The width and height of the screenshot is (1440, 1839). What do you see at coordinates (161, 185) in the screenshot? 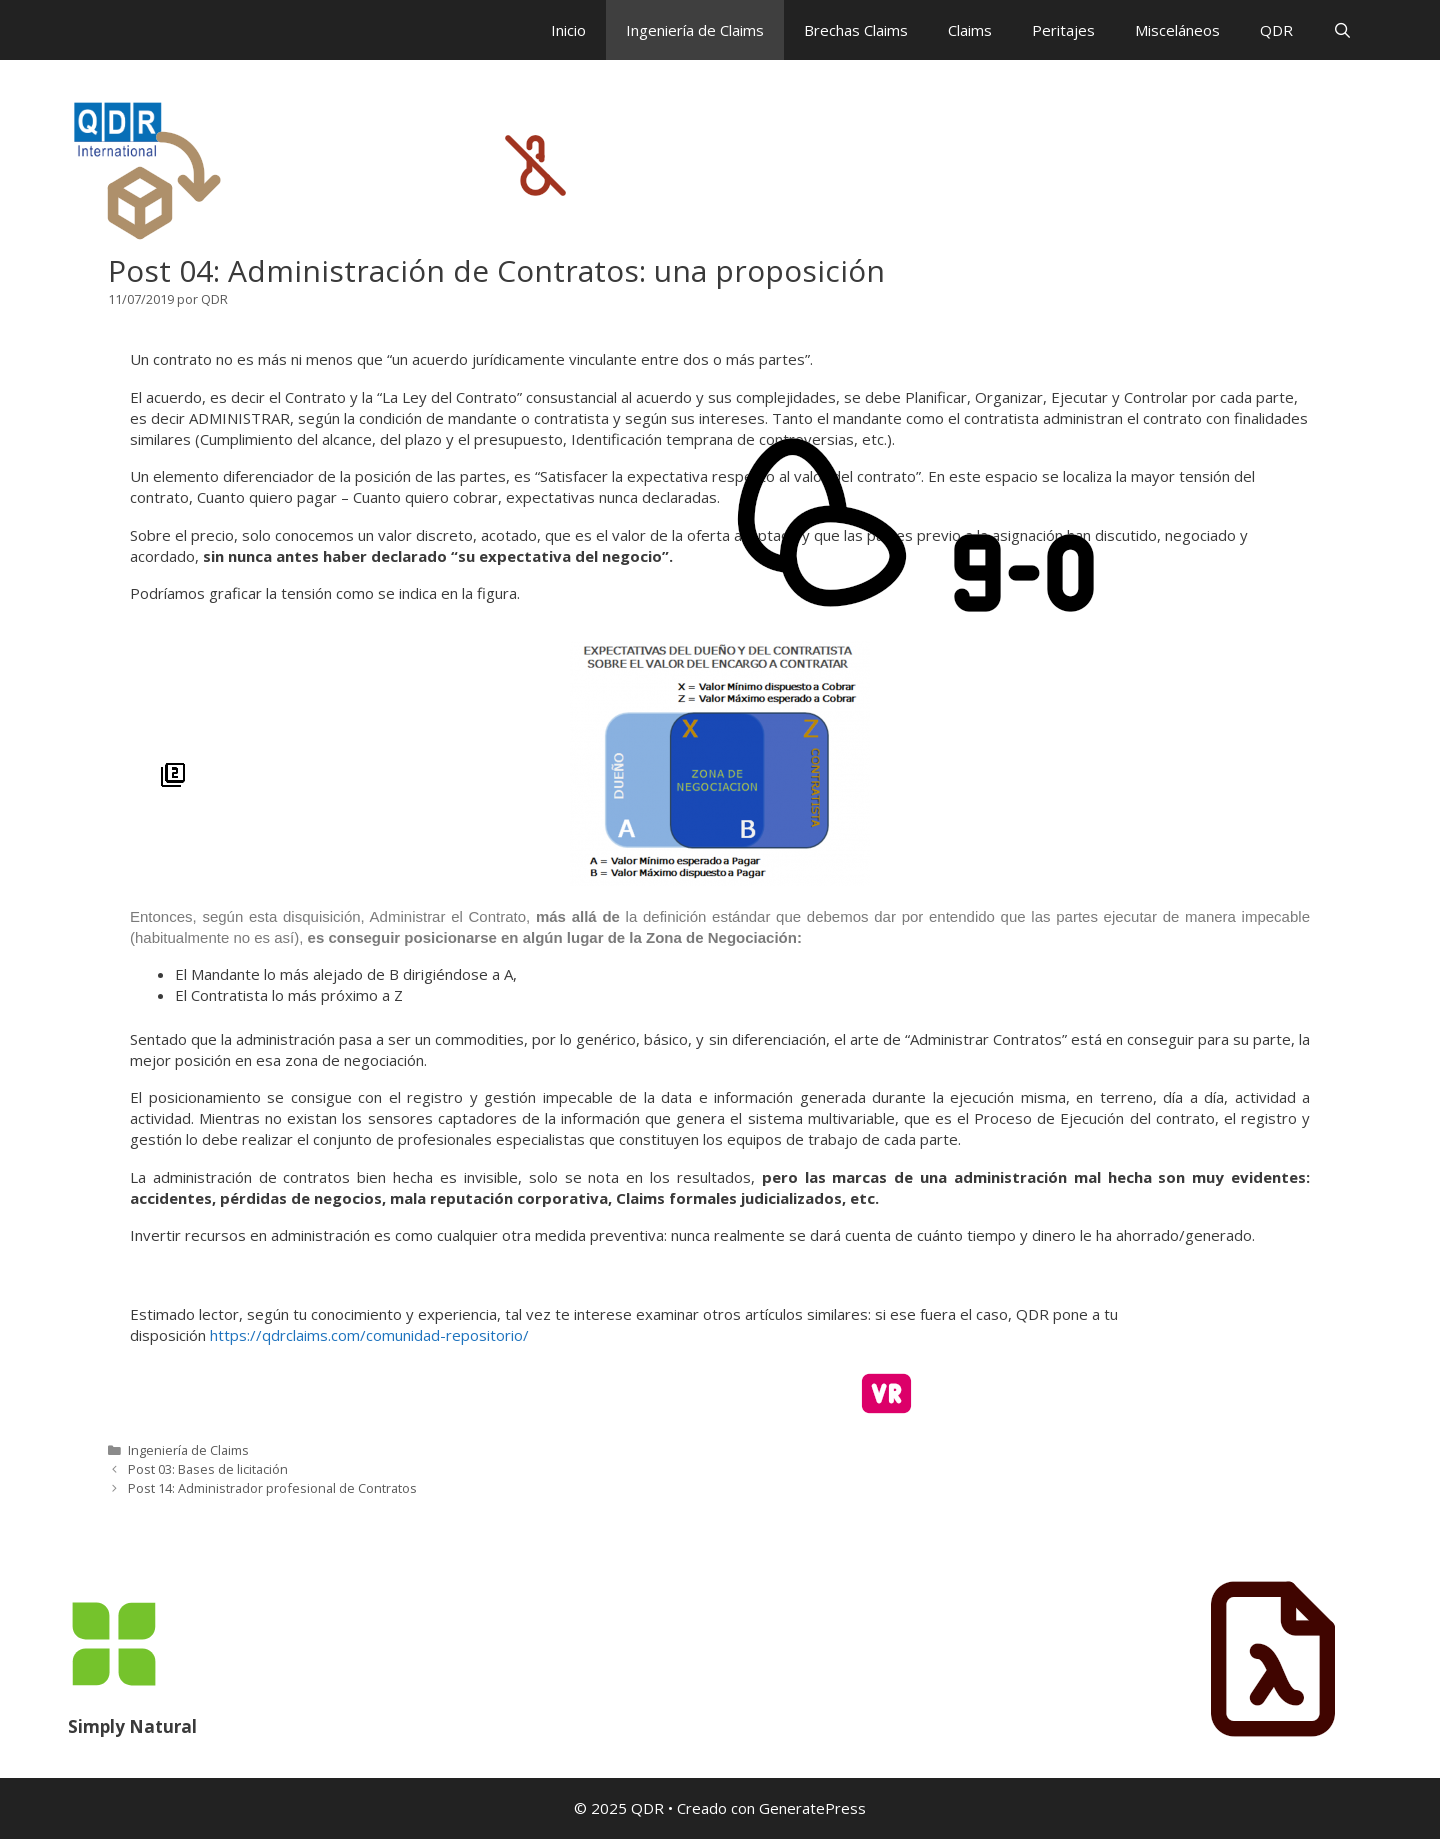
I see `rotate object in 3d space` at bounding box center [161, 185].